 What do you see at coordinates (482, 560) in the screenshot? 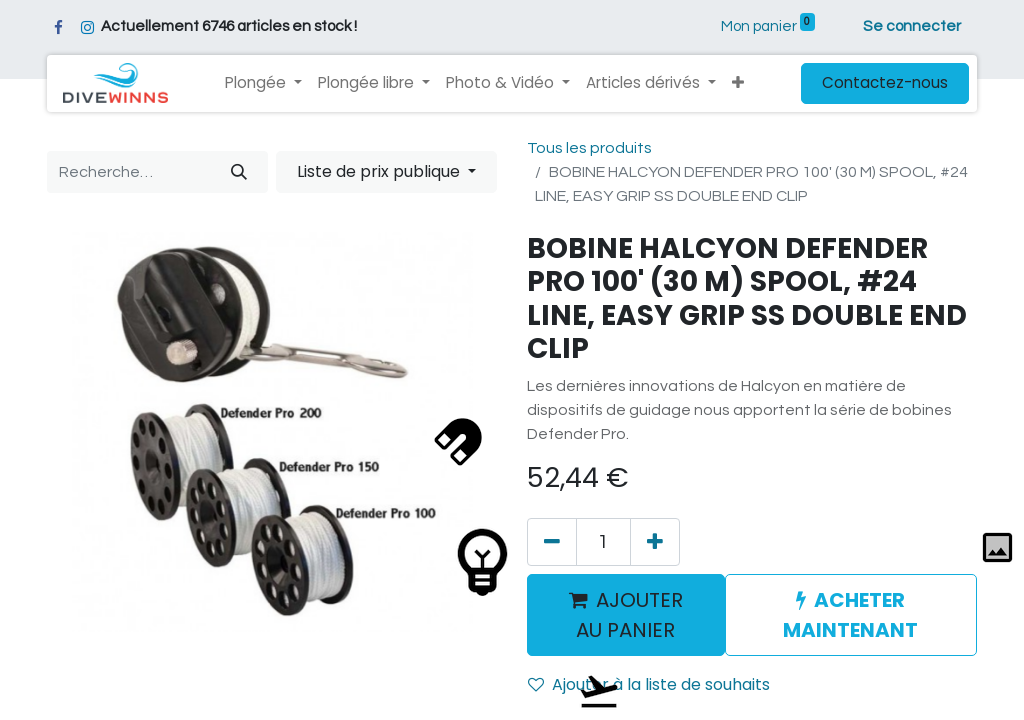
I see `view tips or suggestions` at bounding box center [482, 560].